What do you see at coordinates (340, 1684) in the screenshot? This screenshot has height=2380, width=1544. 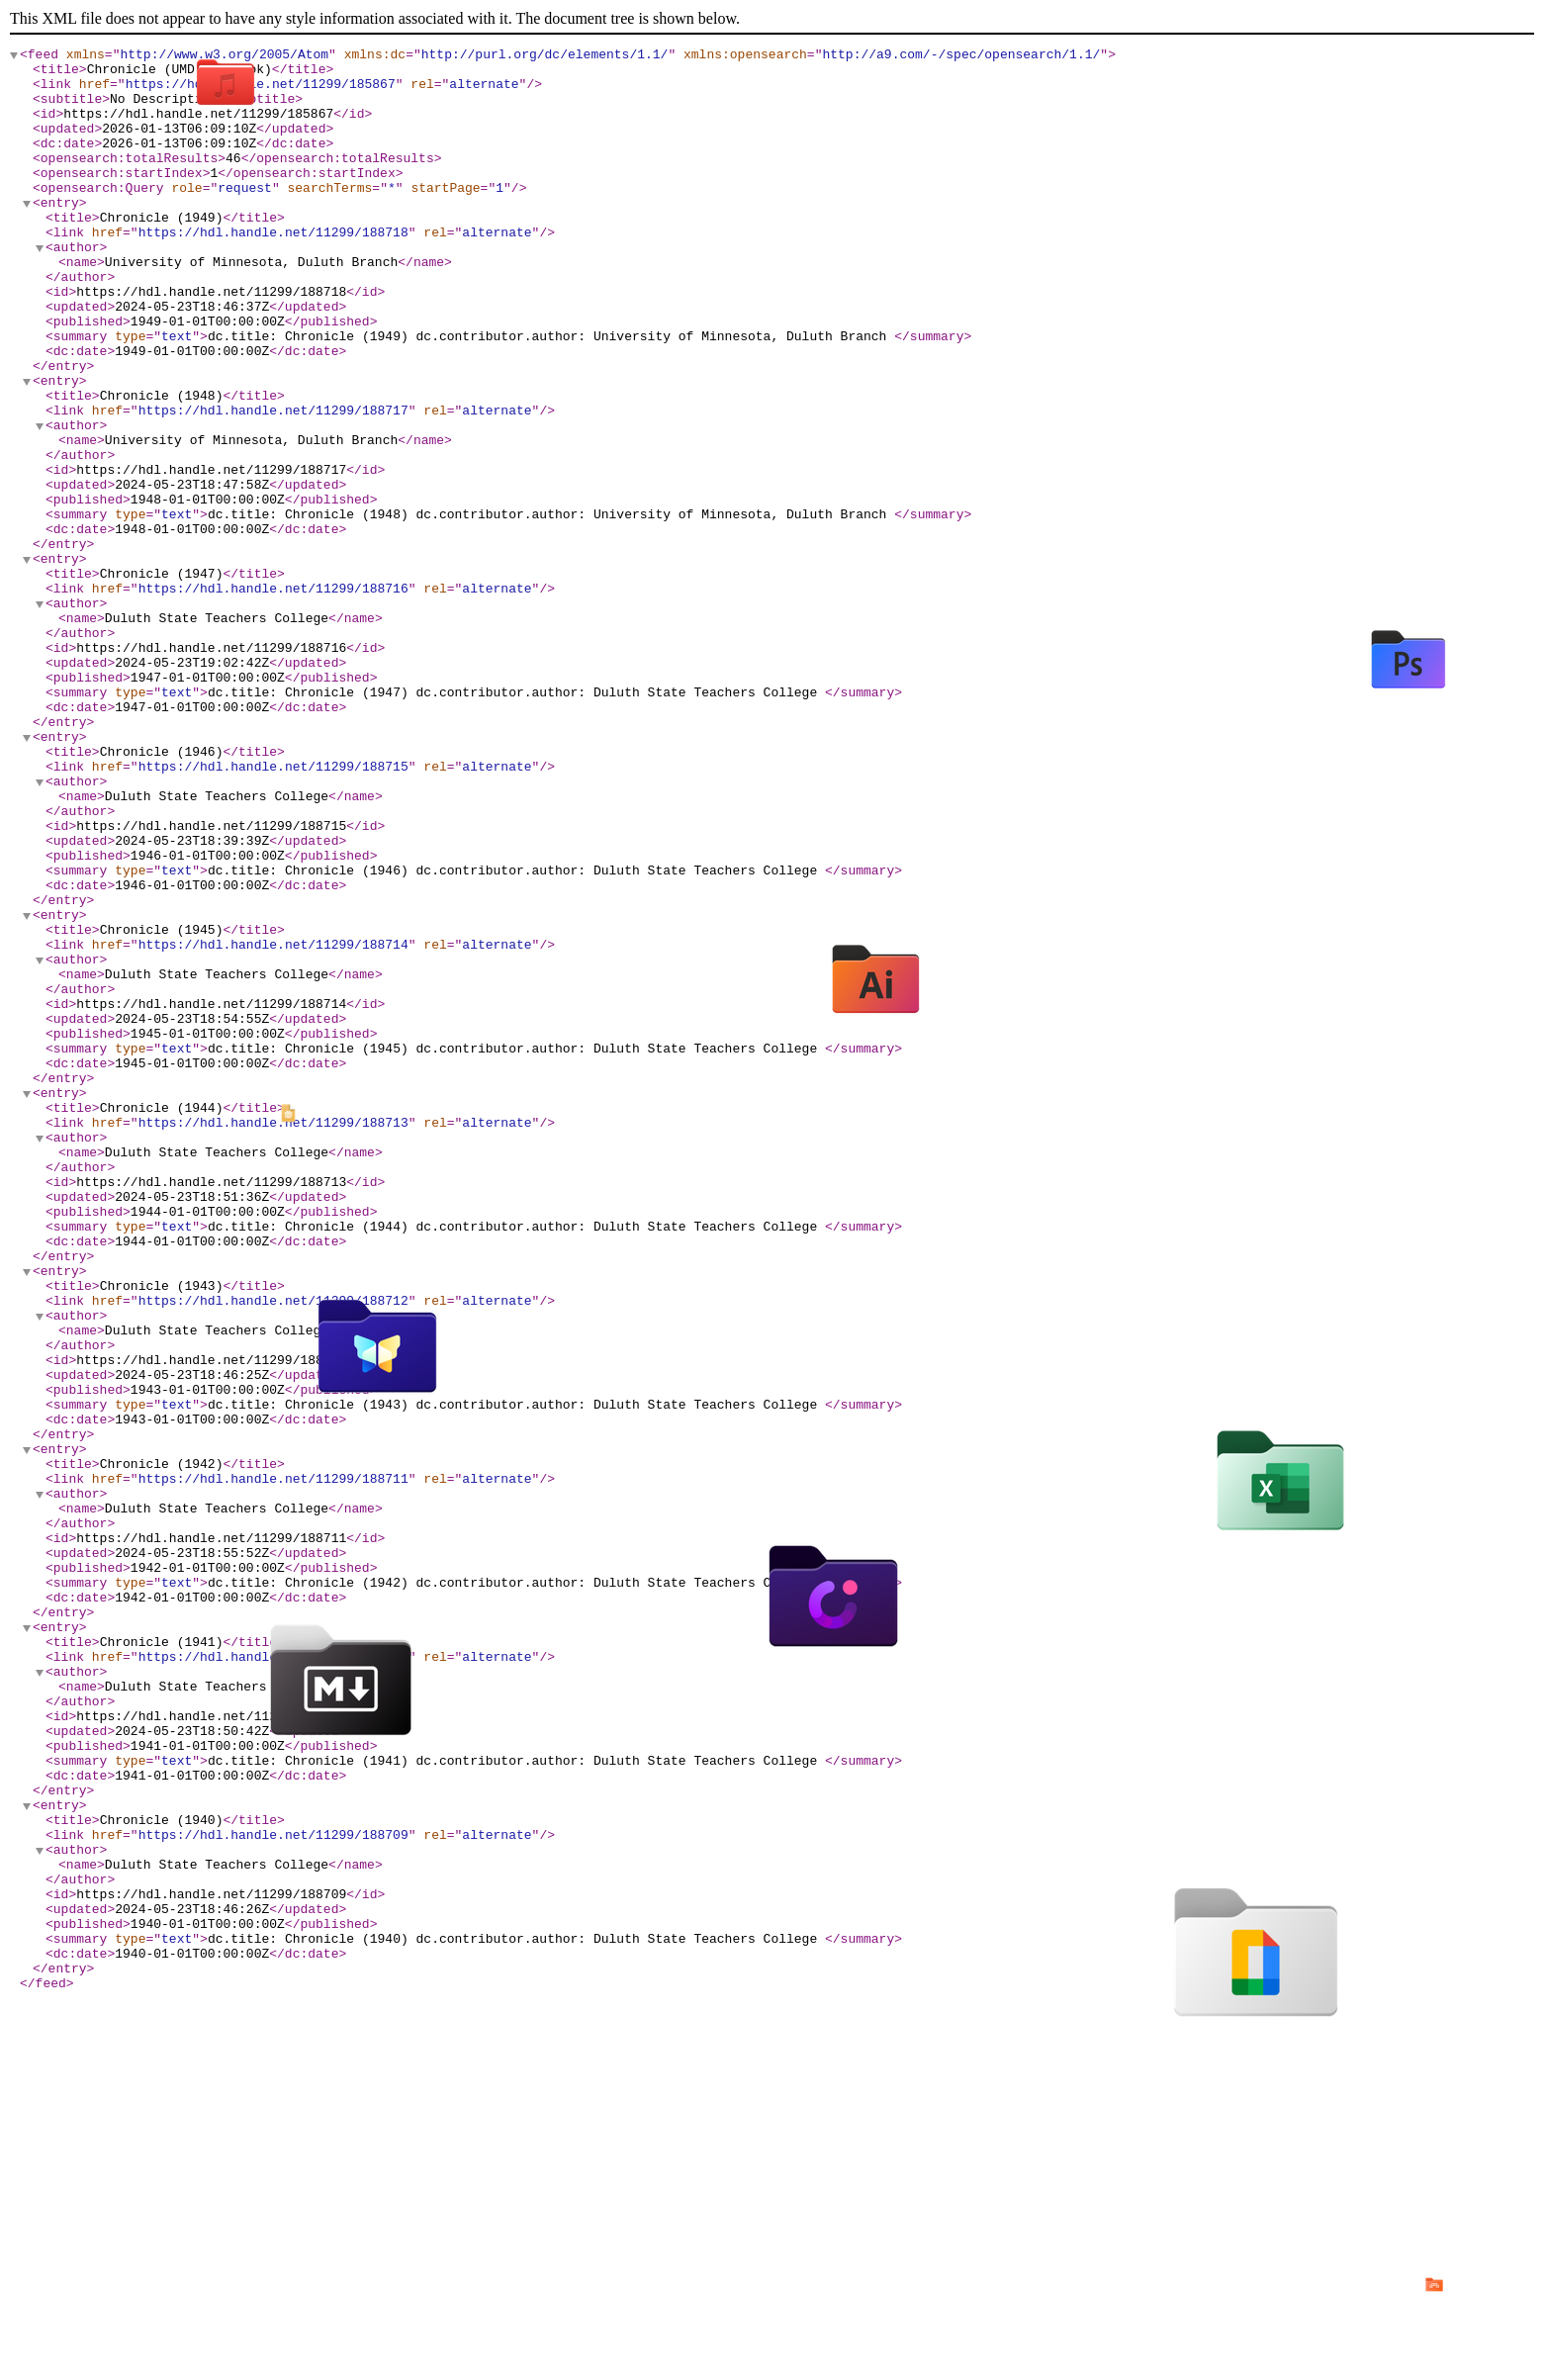 I see `folder containing markdown files` at bounding box center [340, 1684].